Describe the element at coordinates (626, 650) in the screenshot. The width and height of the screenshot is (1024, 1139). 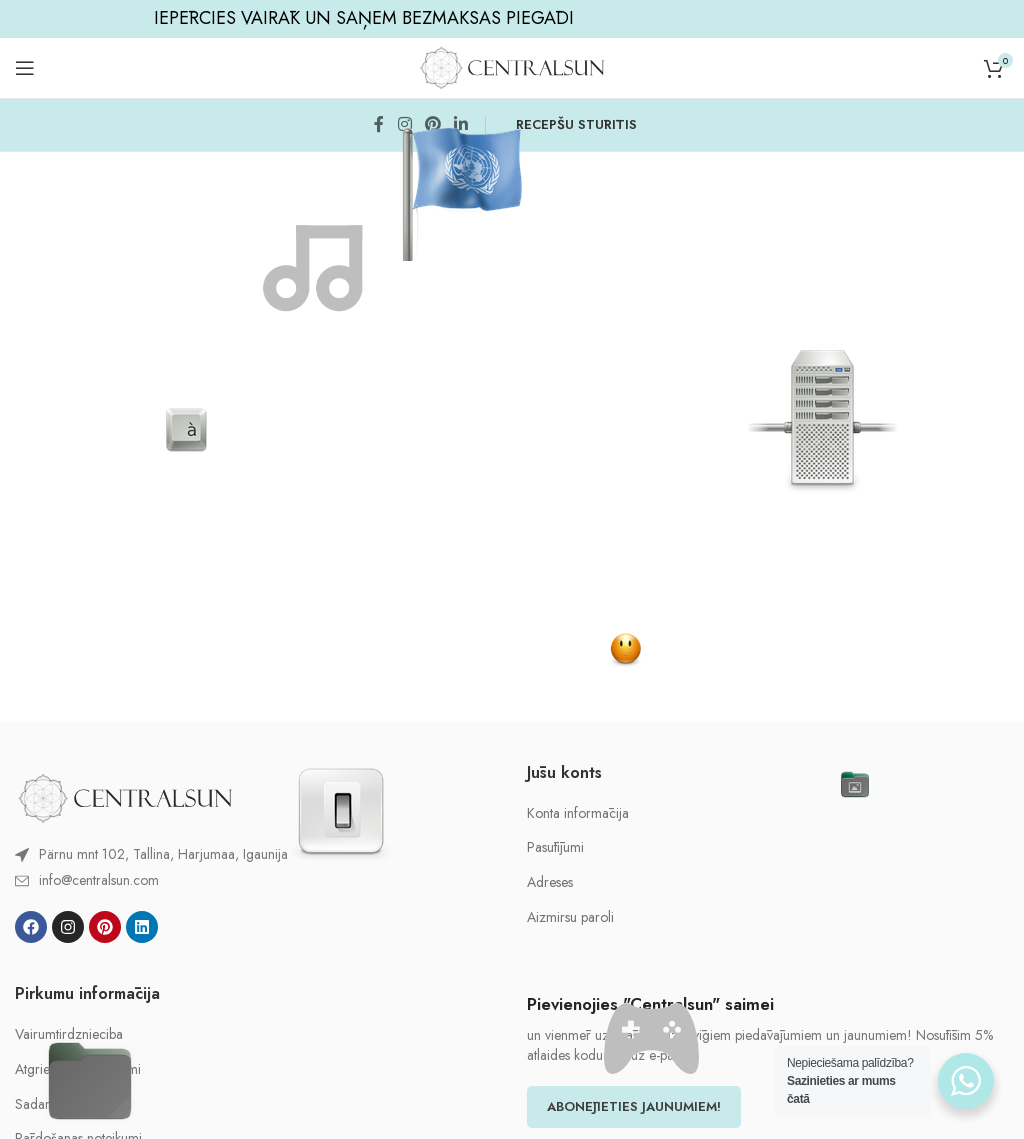
I see `indicates a neutral or indifferent reaction` at that location.